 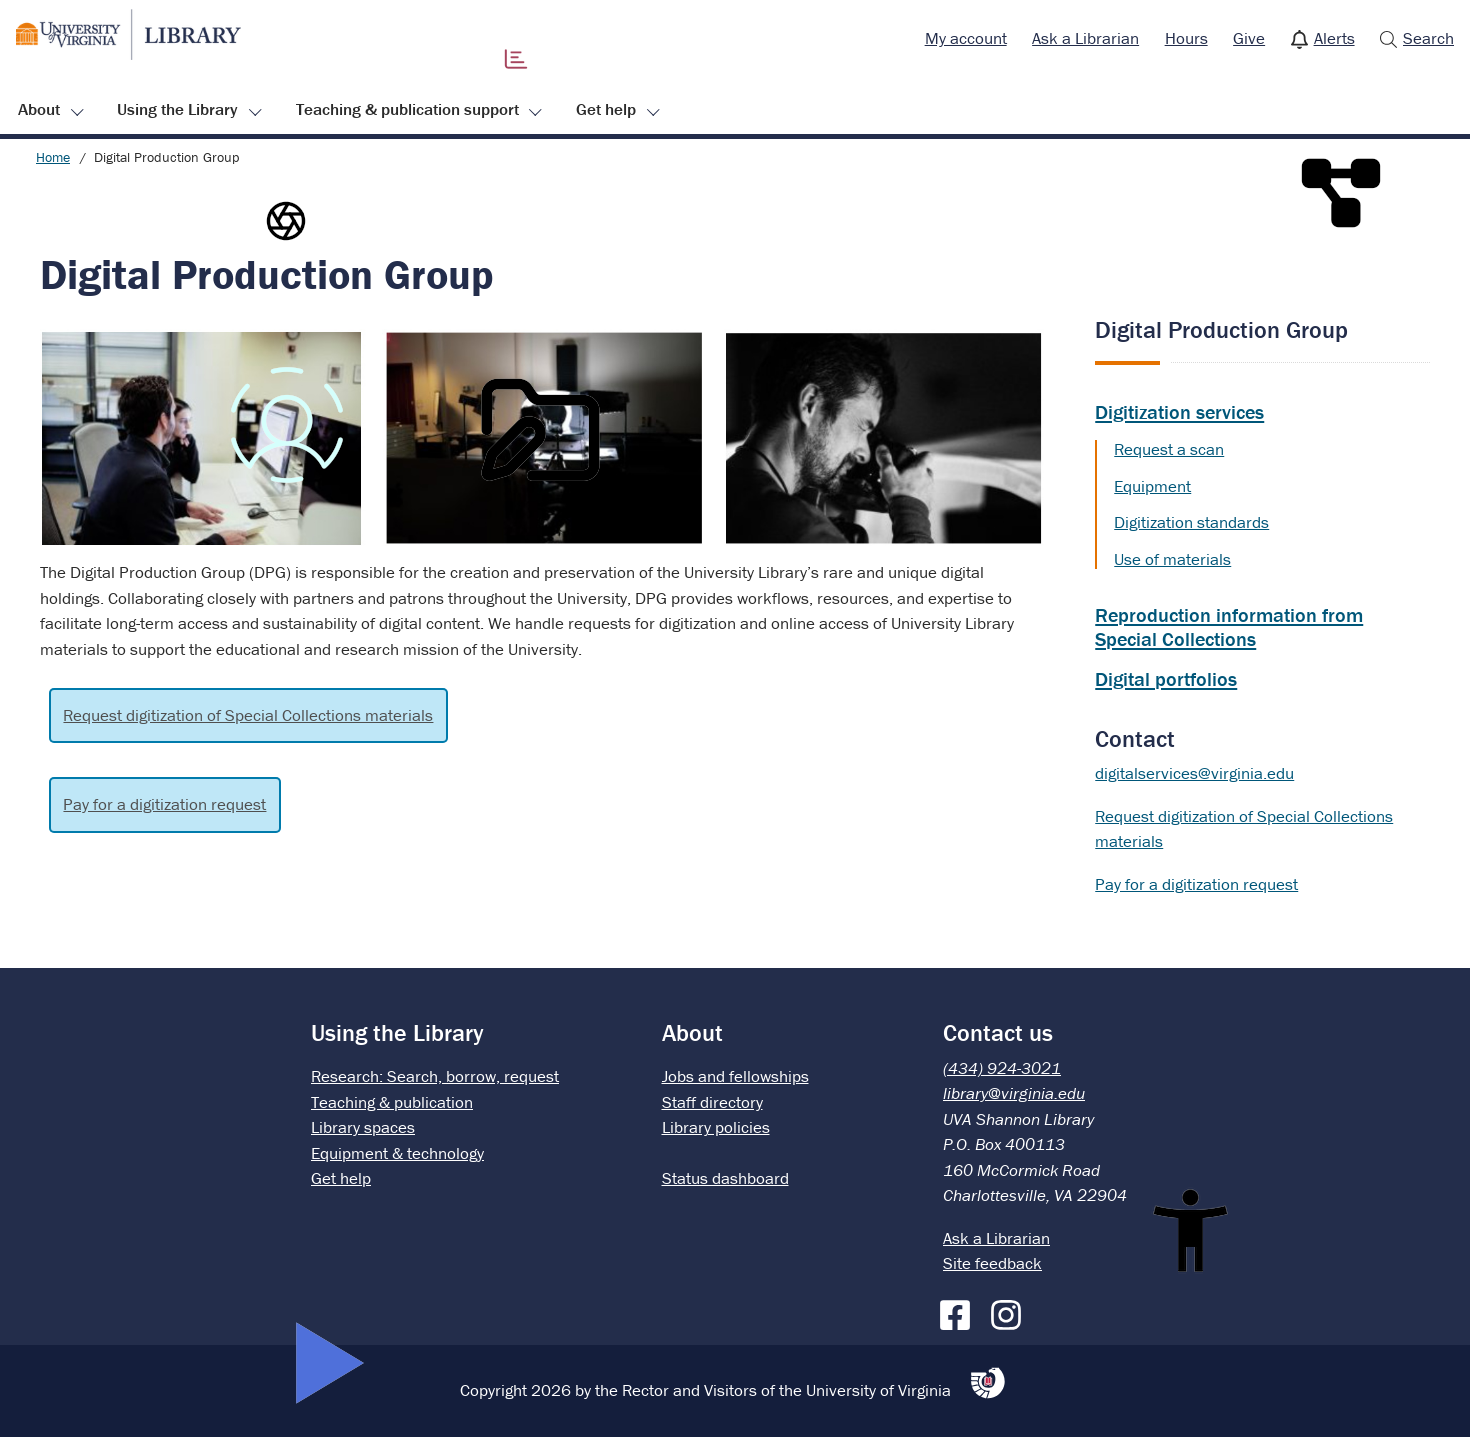 What do you see at coordinates (516, 59) in the screenshot?
I see `view analytics or statistics` at bounding box center [516, 59].